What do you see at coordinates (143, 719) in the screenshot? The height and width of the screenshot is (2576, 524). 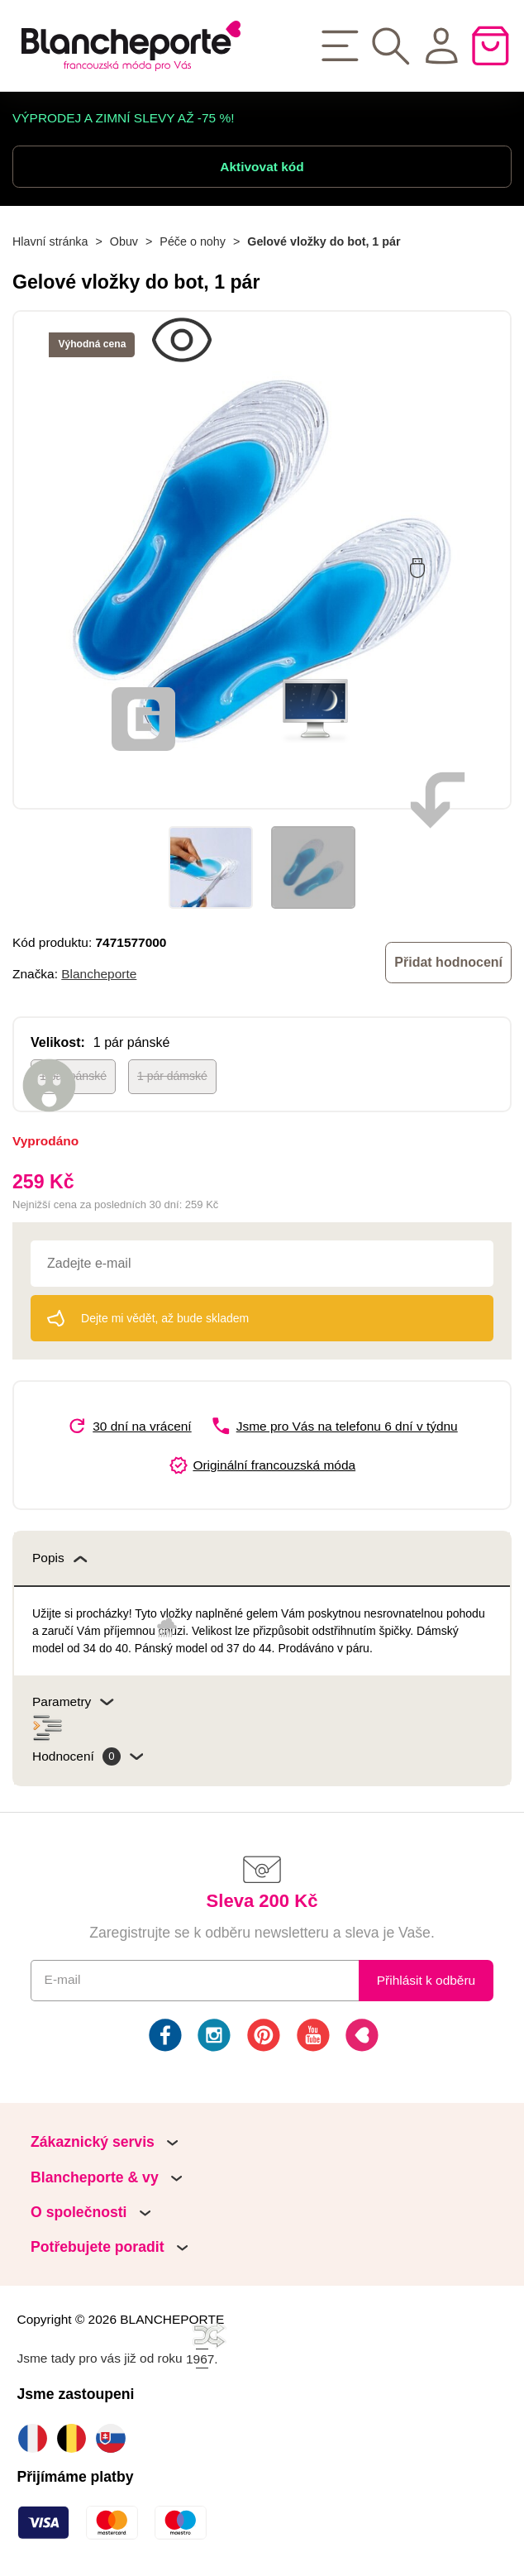 I see `indicates GPRS mobile data connection` at bounding box center [143, 719].